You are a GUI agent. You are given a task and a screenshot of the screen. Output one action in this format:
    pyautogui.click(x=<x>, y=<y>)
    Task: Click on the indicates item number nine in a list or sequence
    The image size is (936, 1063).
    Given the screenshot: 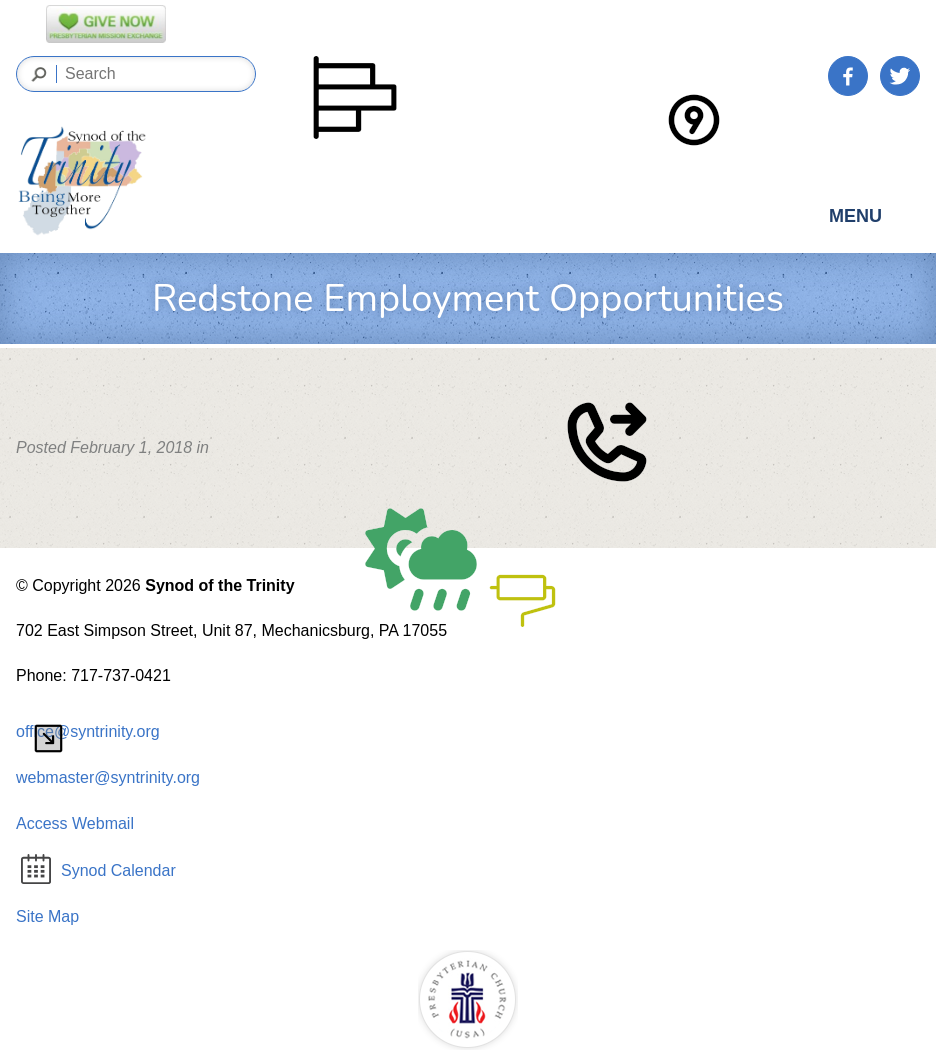 What is the action you would take?
    pyautogui.click(x=694, y=120)
    